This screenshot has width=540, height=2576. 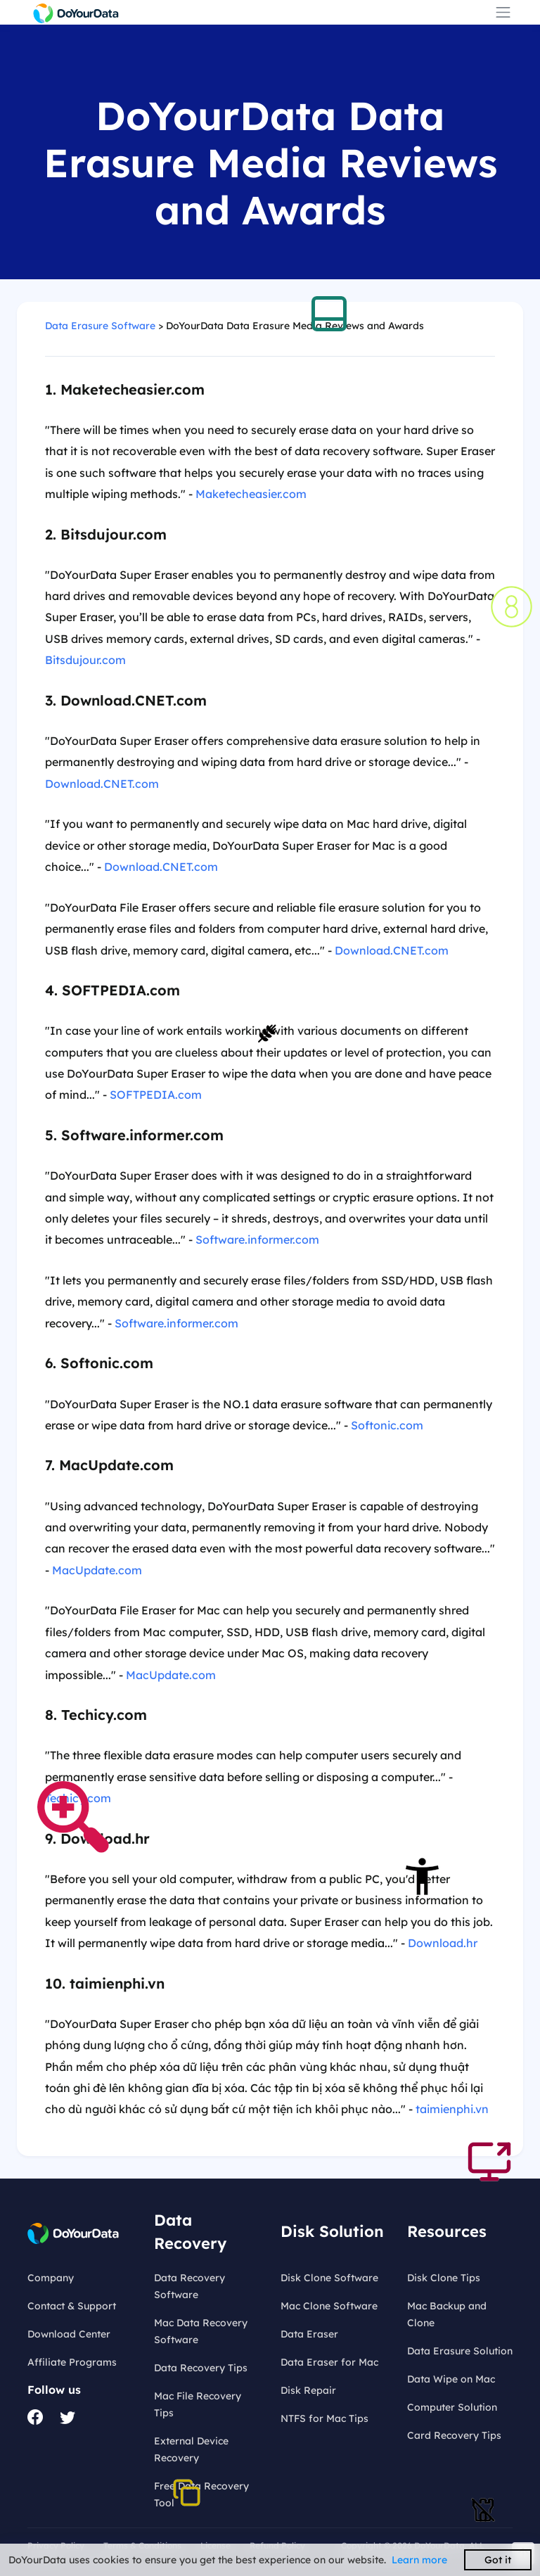 What do you see at coordinates (186, 2492) in the screenshot?
I see `copy to clipboard` at bounding box center [186, 2492].